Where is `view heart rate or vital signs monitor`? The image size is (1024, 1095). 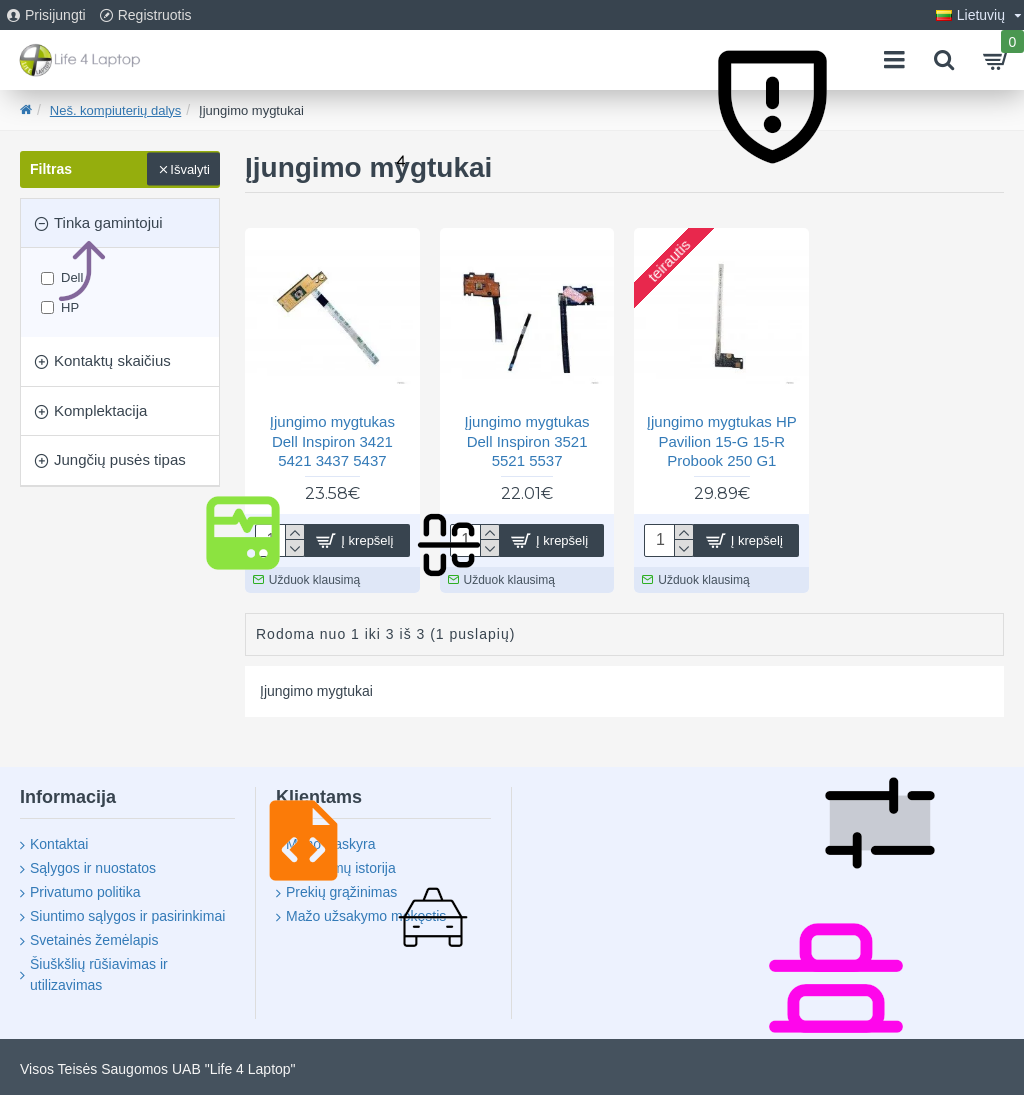 view heart rate or vital signs monitor is located at coordinates (243, 533).